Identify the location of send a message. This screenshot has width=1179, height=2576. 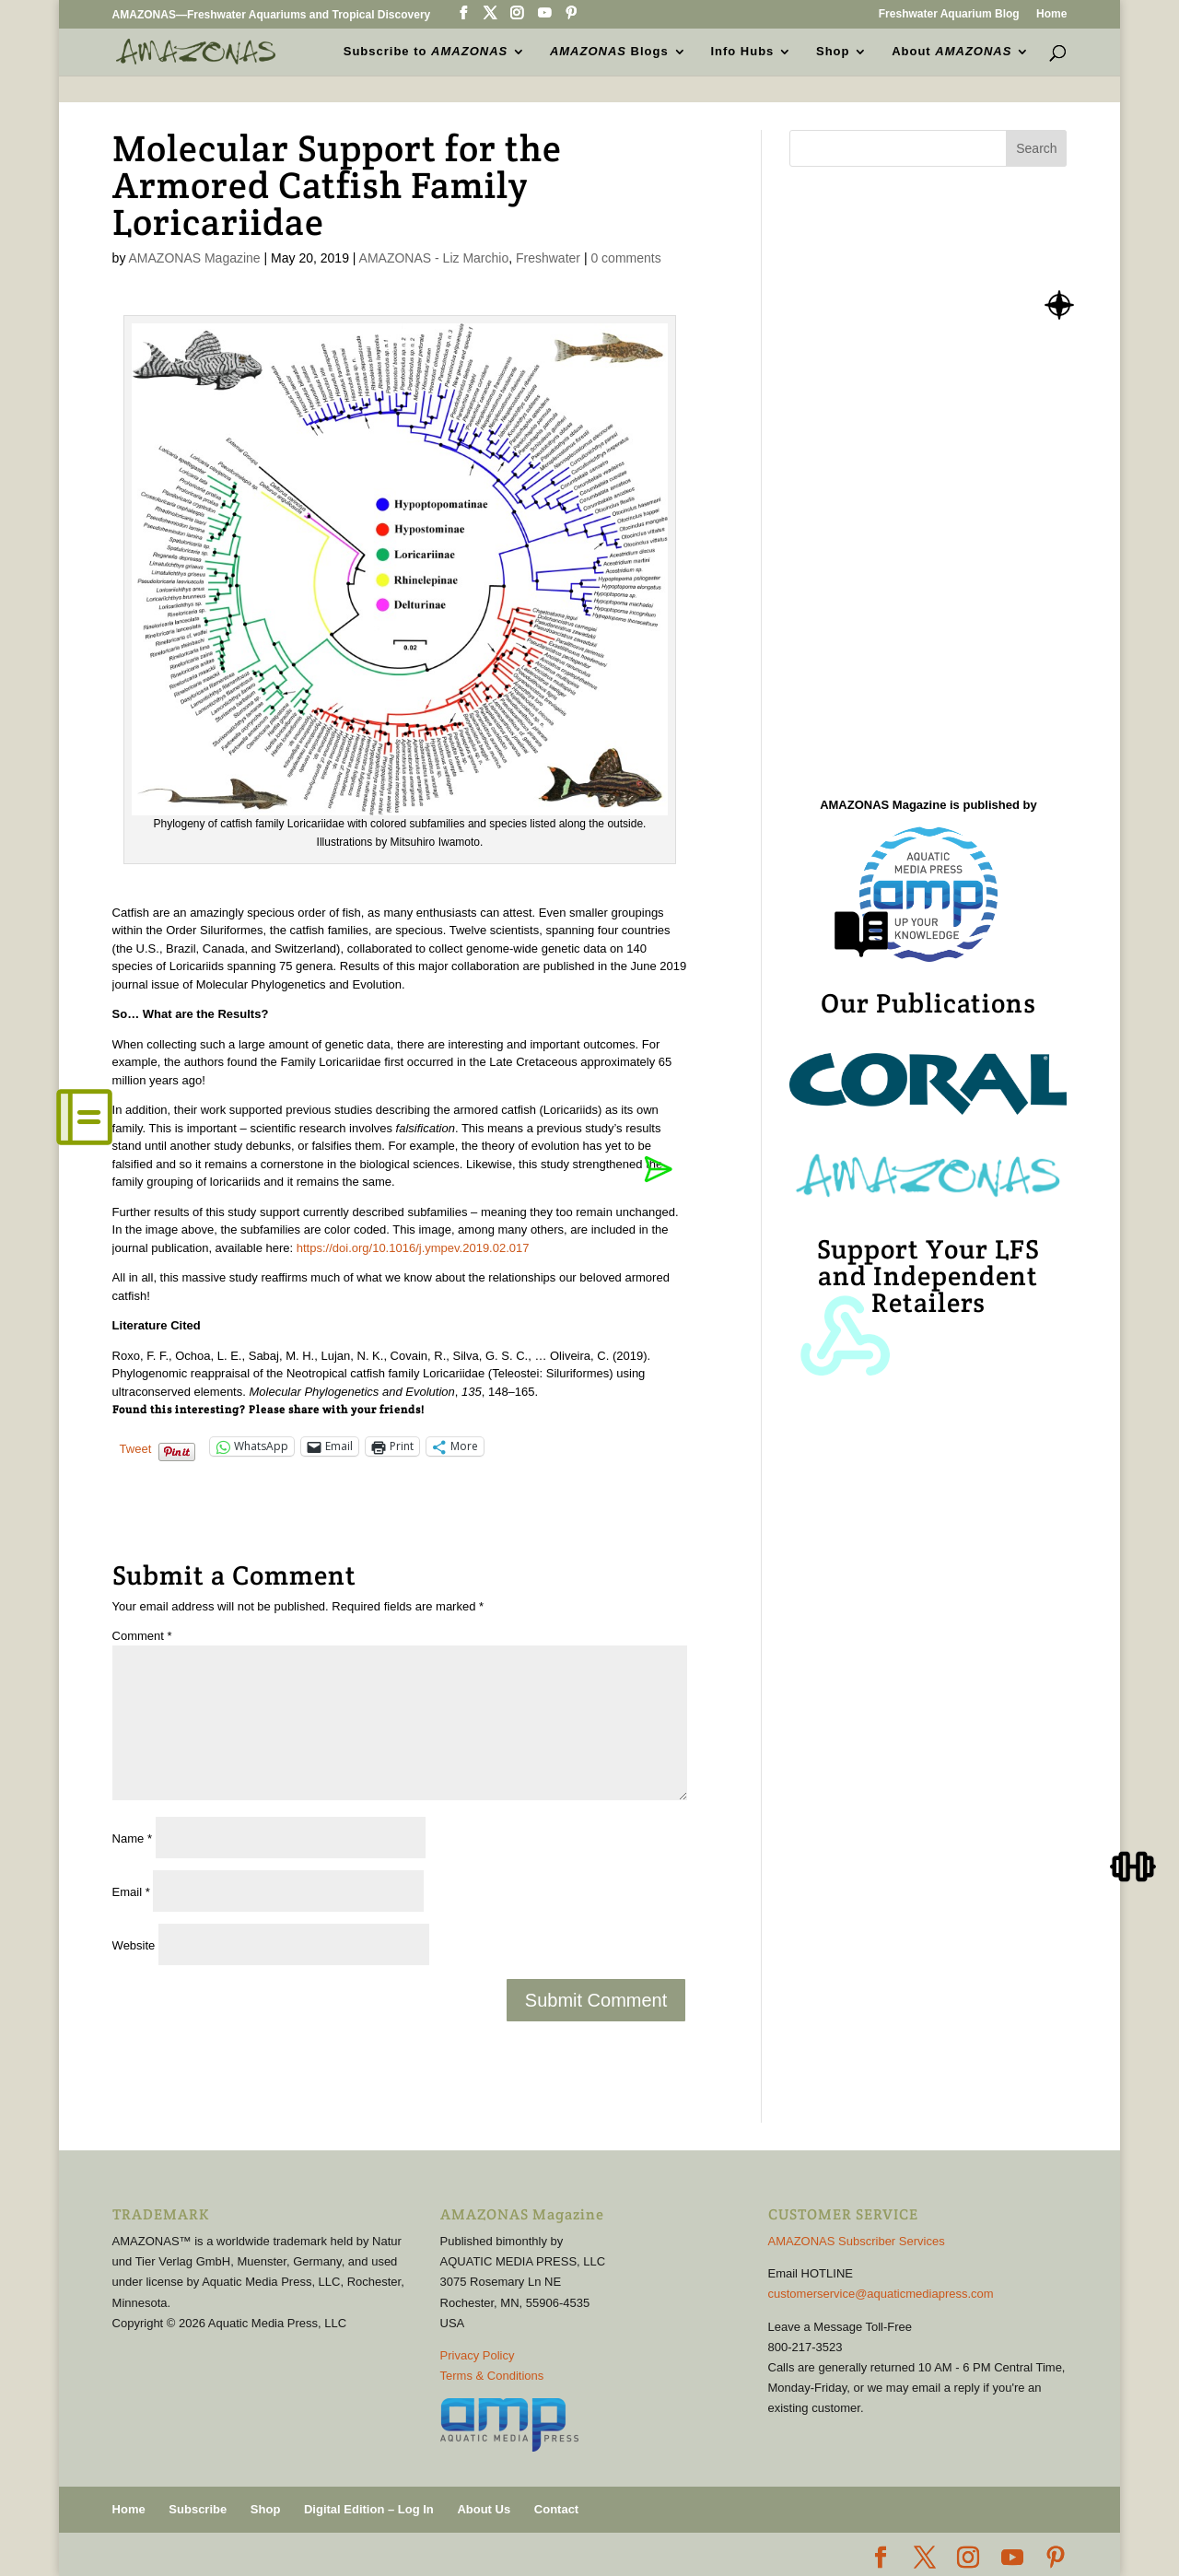
(658, 1169).